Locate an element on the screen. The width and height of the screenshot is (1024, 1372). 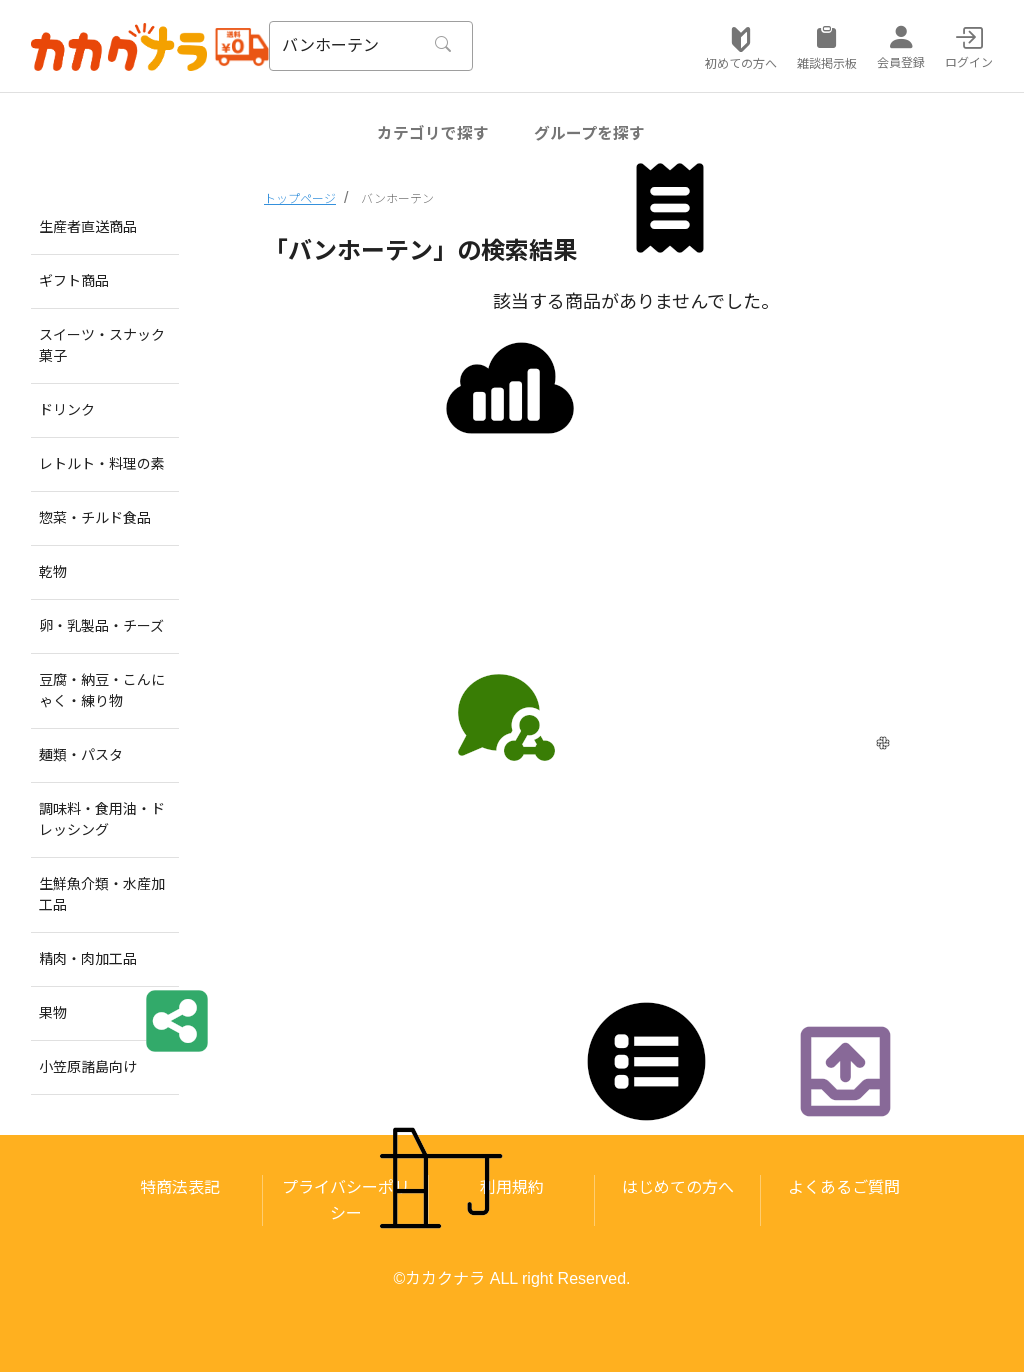
open Sellsy CRM platform is located at coordinates (510, 388).